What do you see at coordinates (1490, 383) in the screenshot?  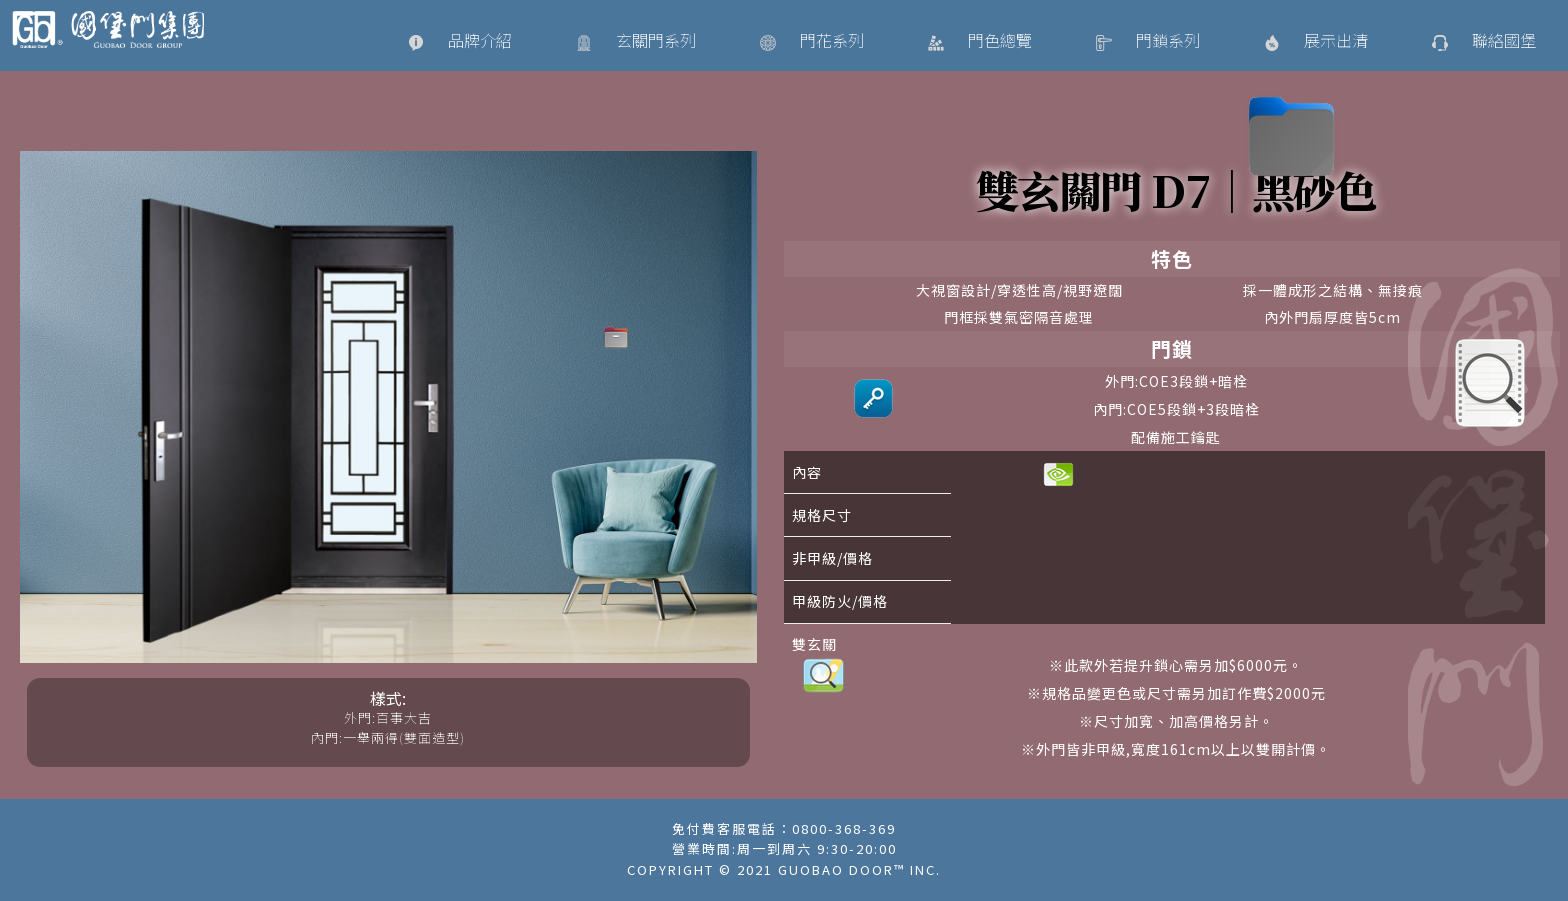 I see `open the log viewer application` at bounding box center [1490, 383].